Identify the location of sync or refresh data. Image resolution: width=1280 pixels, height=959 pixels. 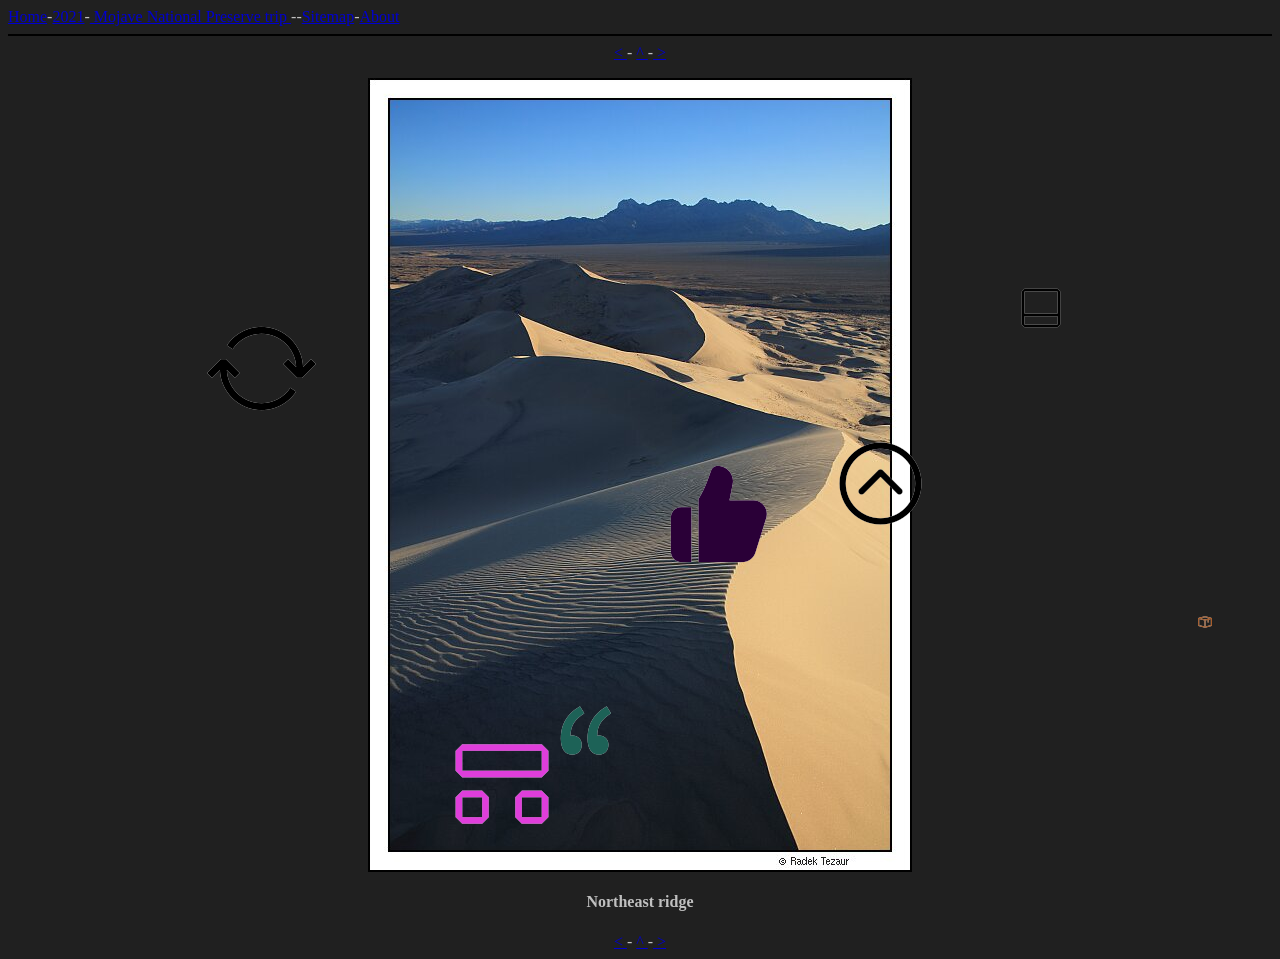
(261, 368).